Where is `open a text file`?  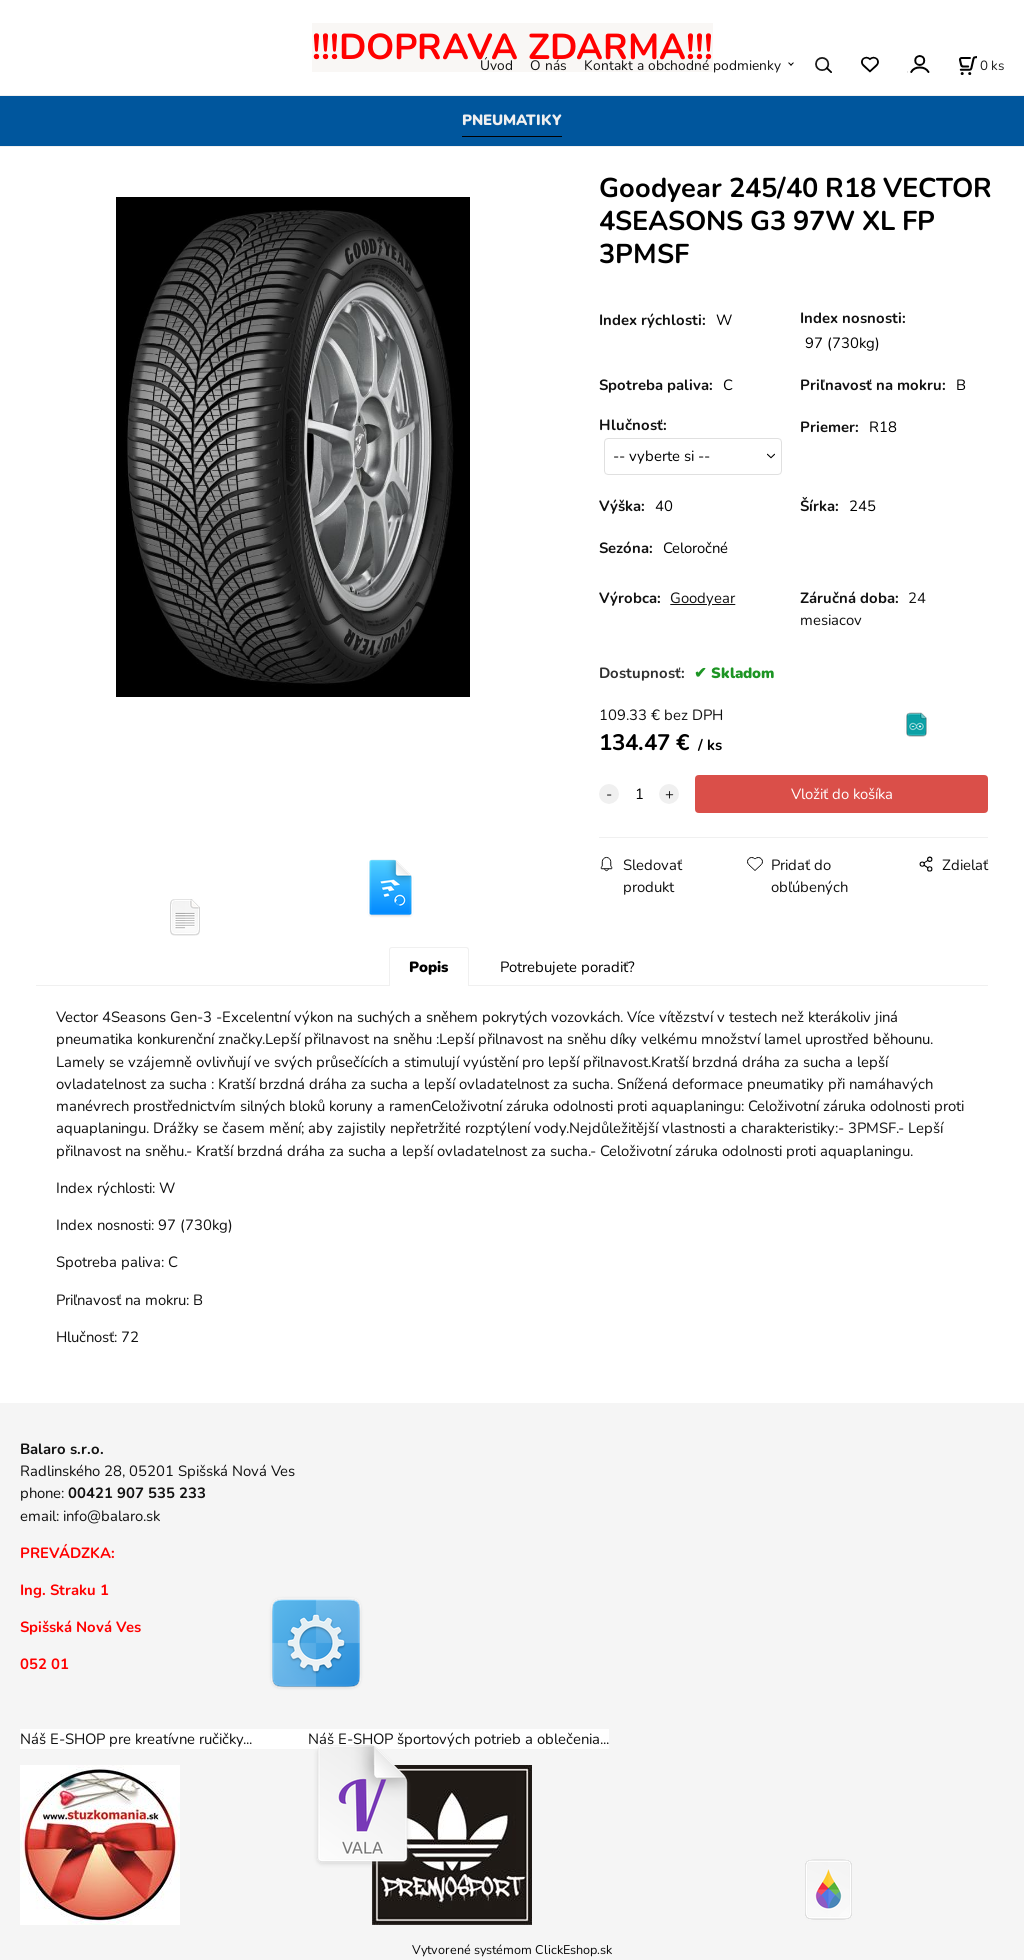
open a text file is located at coordinates (185, 917).